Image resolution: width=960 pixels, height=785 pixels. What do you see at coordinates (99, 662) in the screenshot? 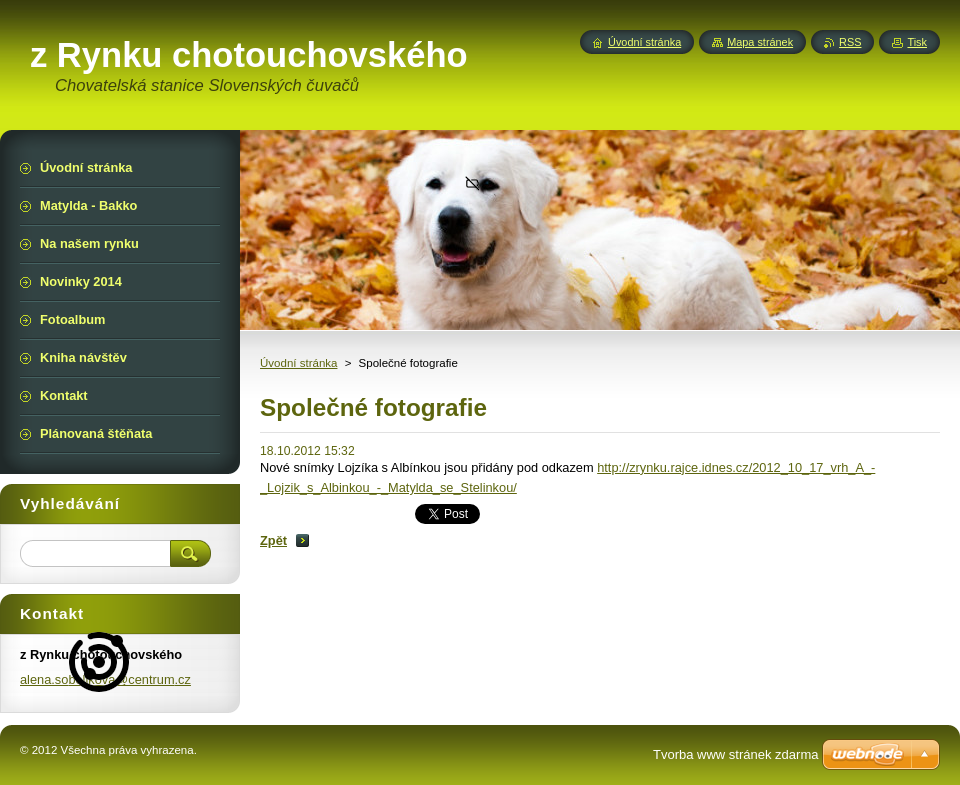
I see `explore the universe or cosmos section` at bounding box center [99, 662].